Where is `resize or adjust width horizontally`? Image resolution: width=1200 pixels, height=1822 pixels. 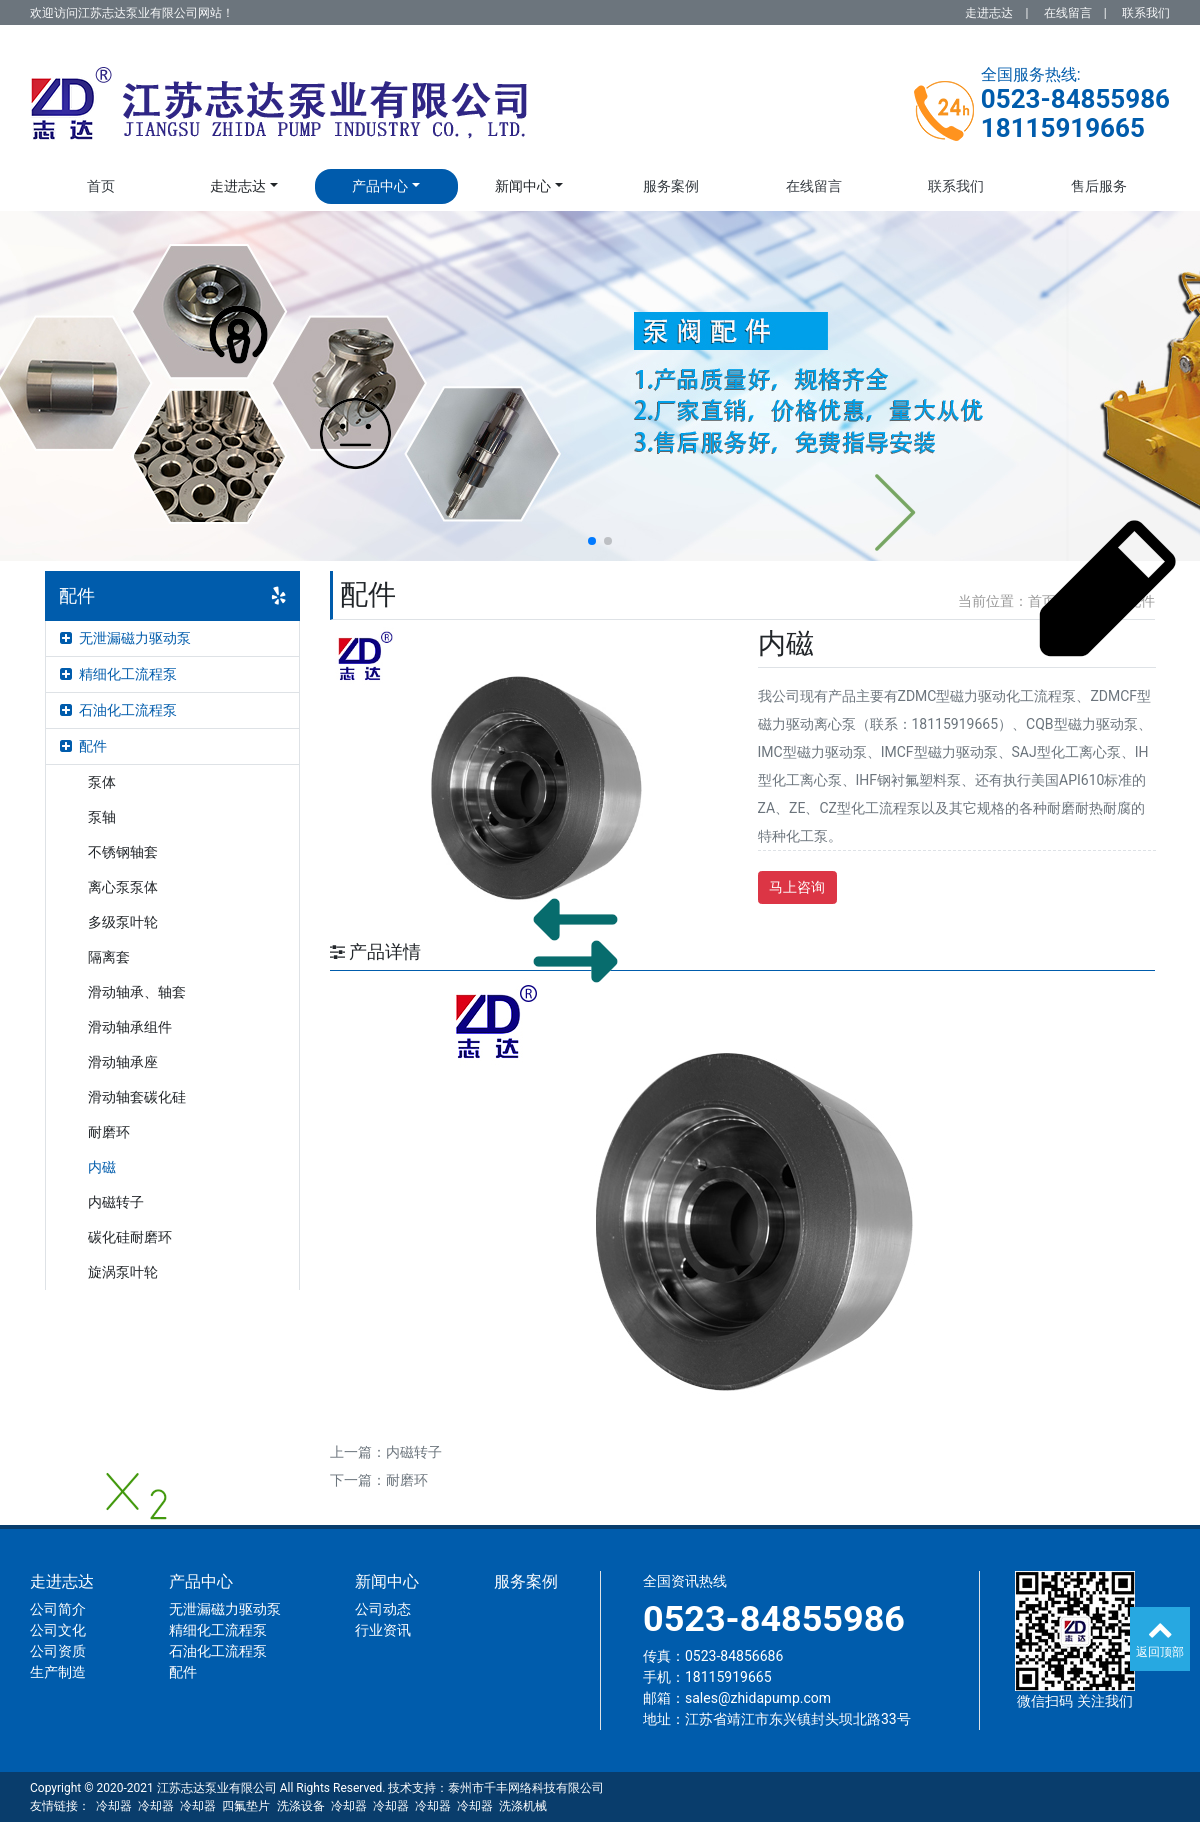 resize or adjust width horizontally is located at coordinates (575, 940).